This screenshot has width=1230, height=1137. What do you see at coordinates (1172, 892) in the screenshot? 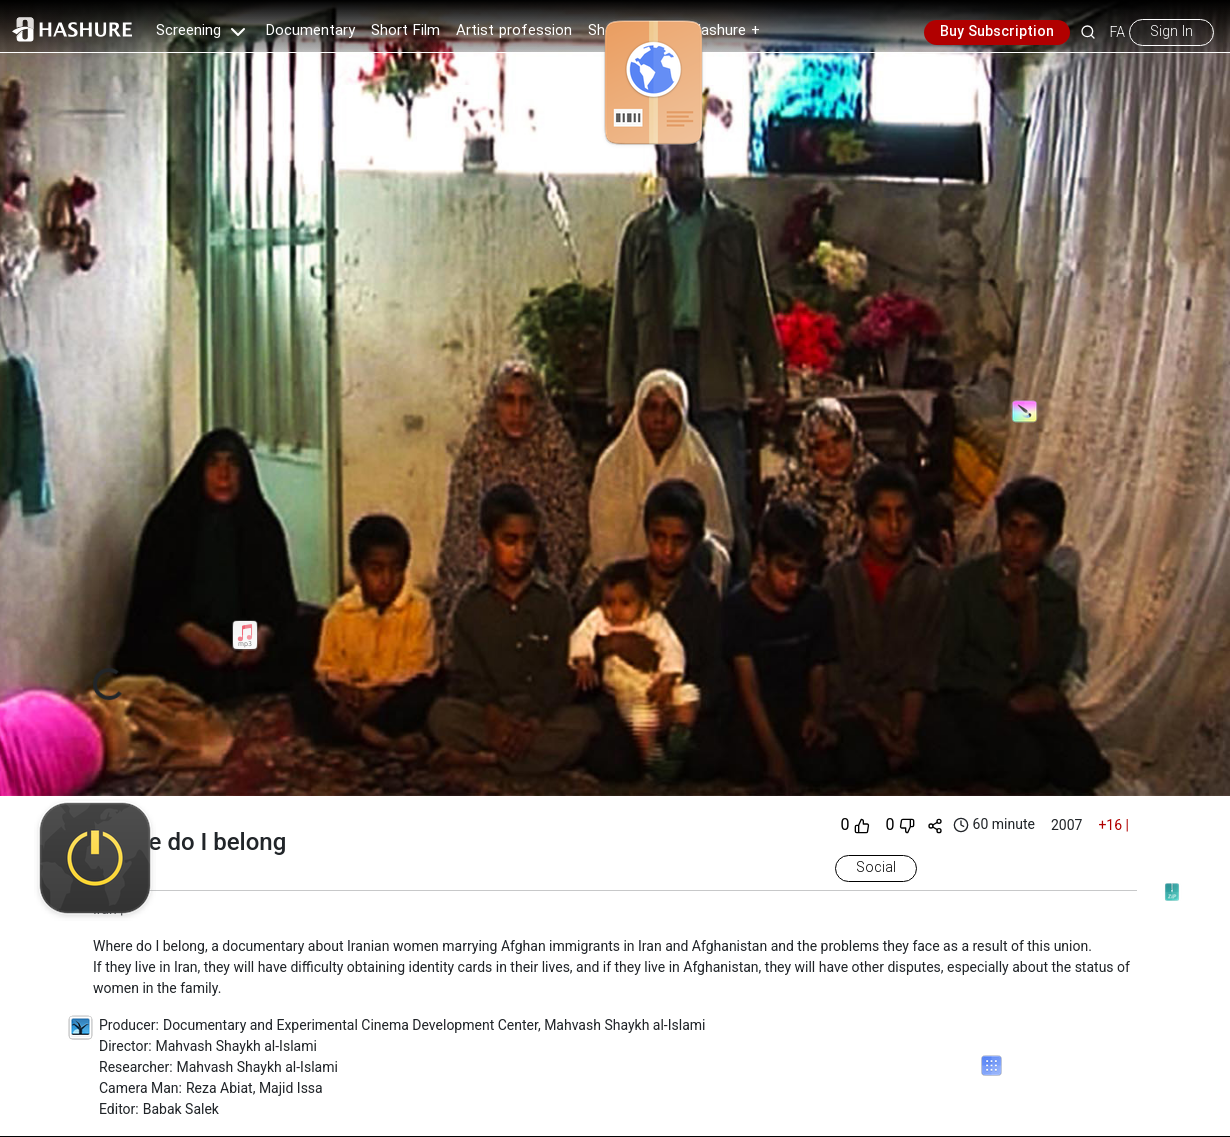
I see `a compressed zip file` at bounding box center [1172, 892].